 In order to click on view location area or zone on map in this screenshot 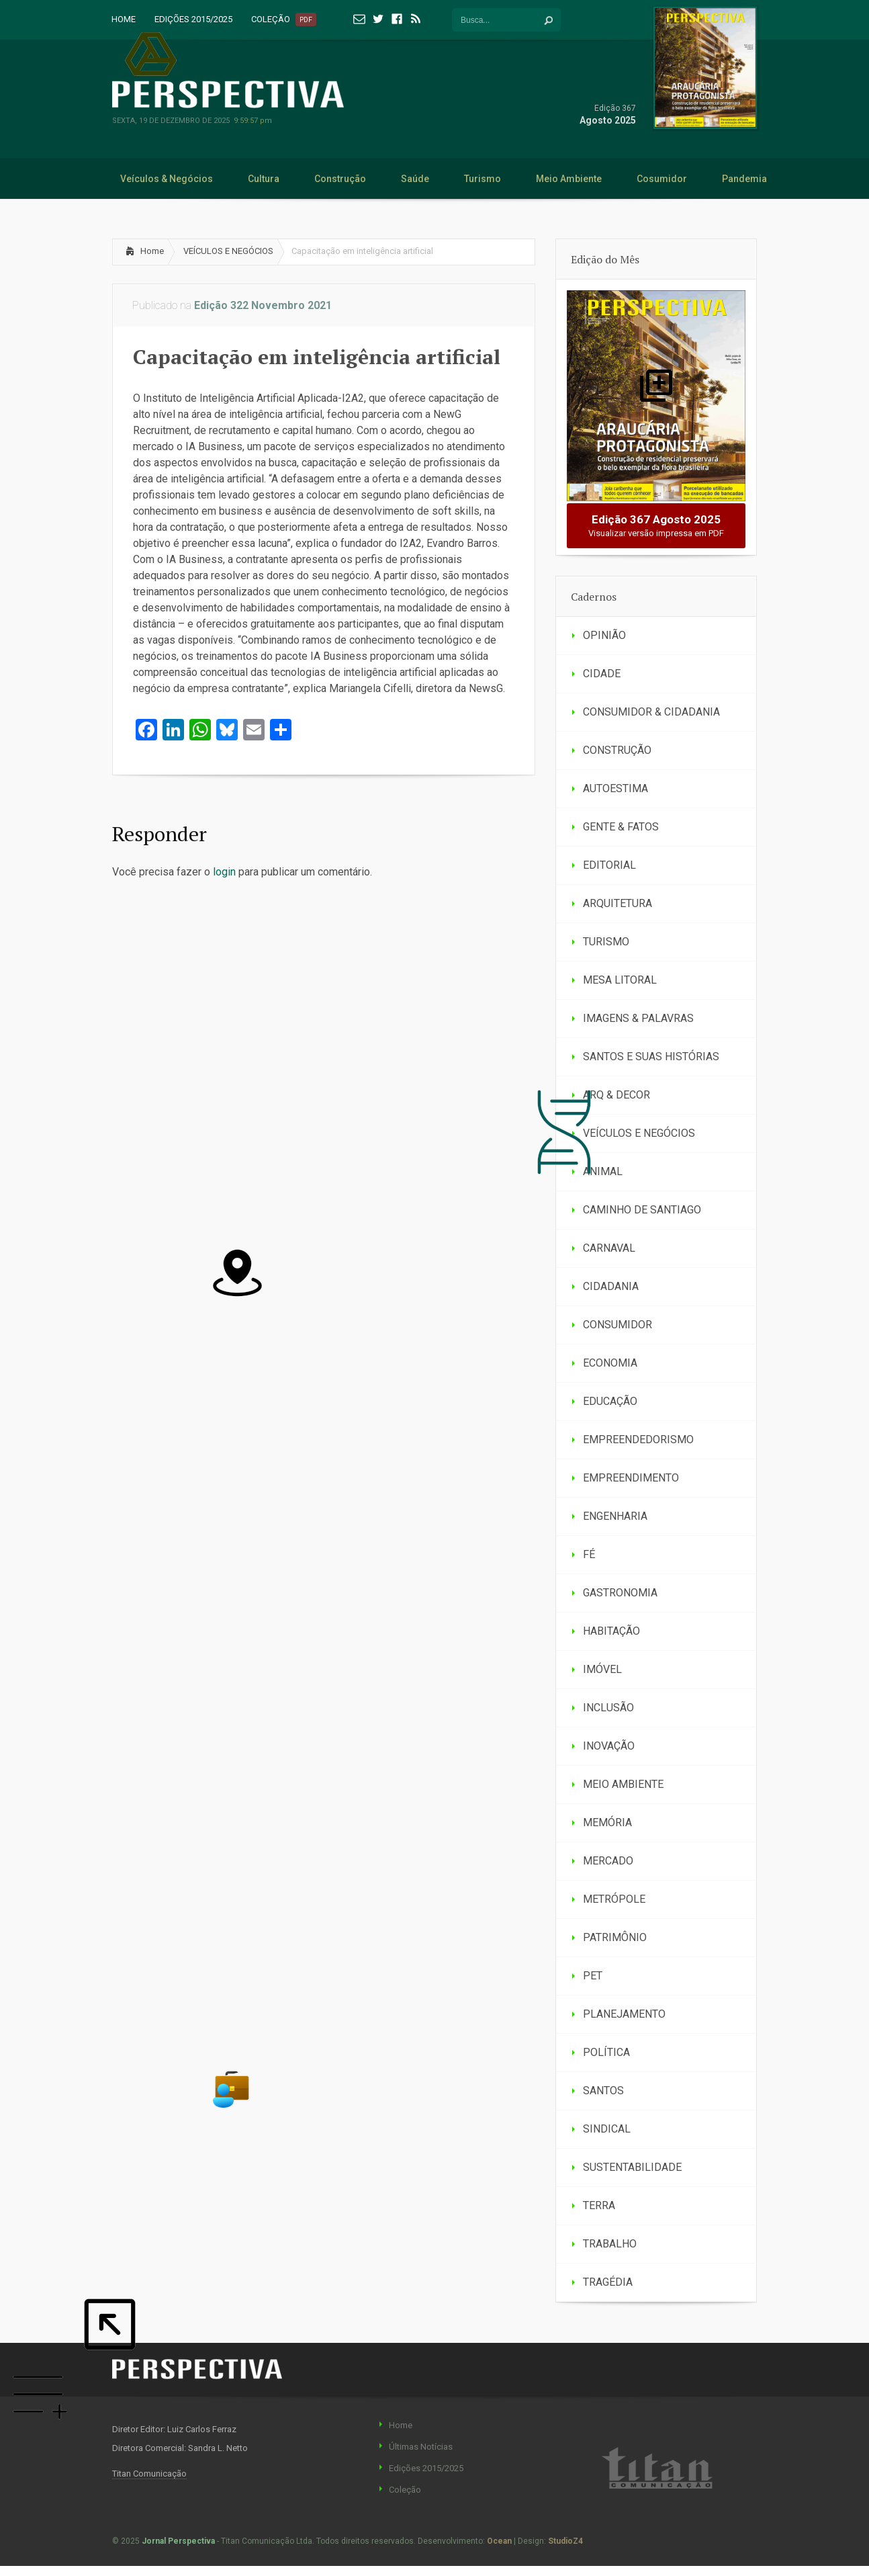, I will do `click(237, 1273)`.